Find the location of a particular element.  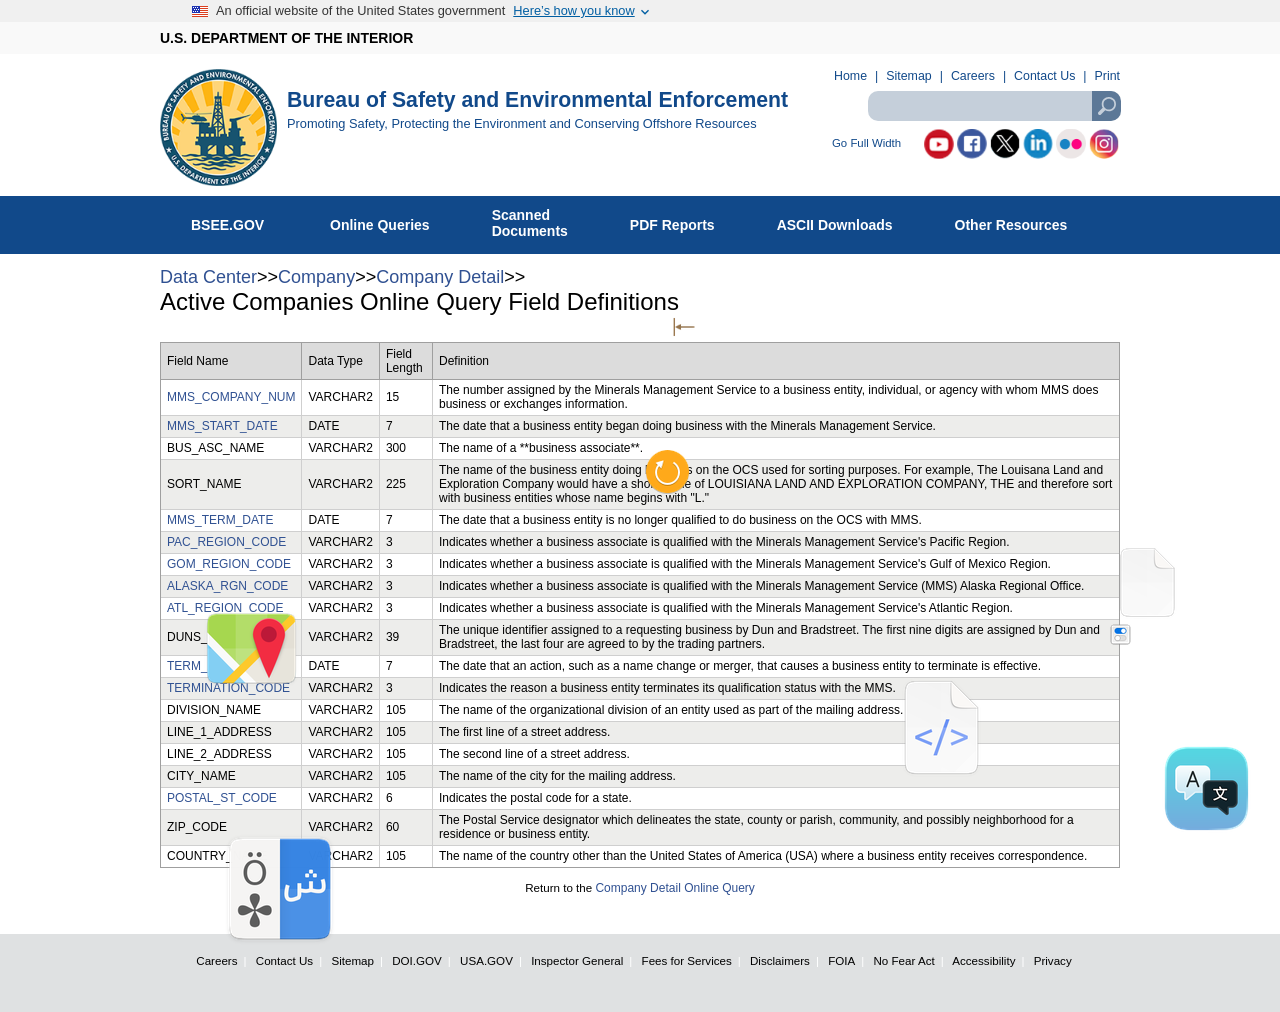

an HTML or web document file is located at coordinates (941, 727).